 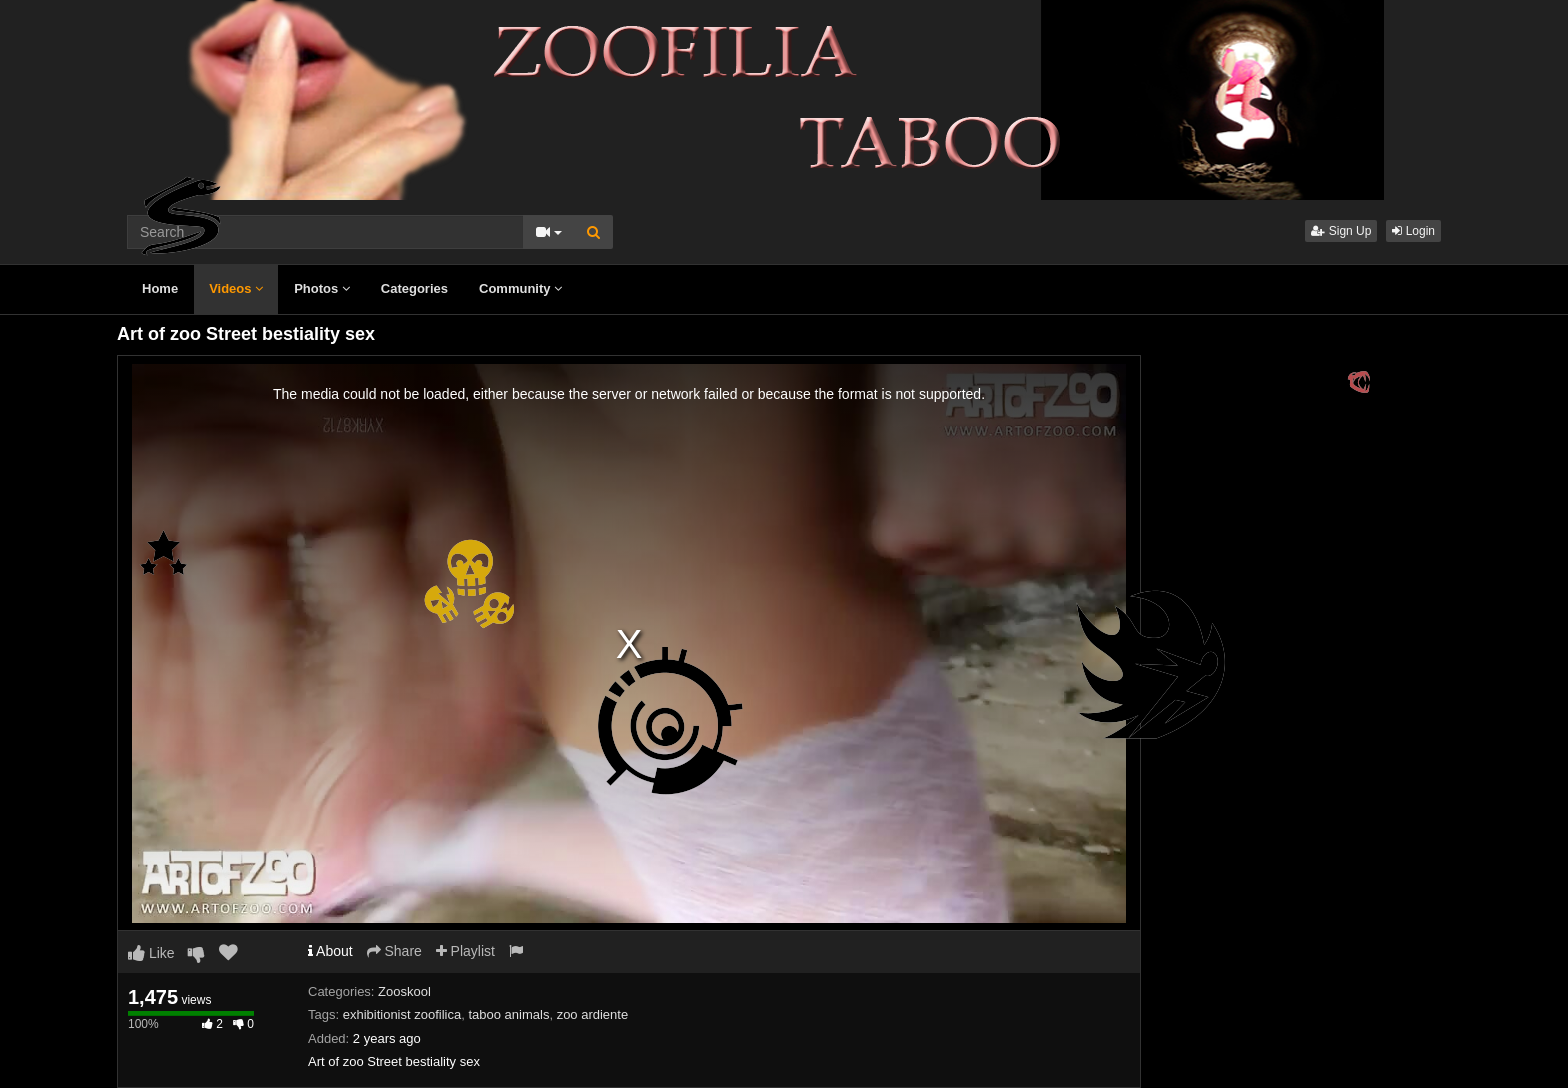 I want to click on access microscope or magnification tools, so click(x=670, y=720).